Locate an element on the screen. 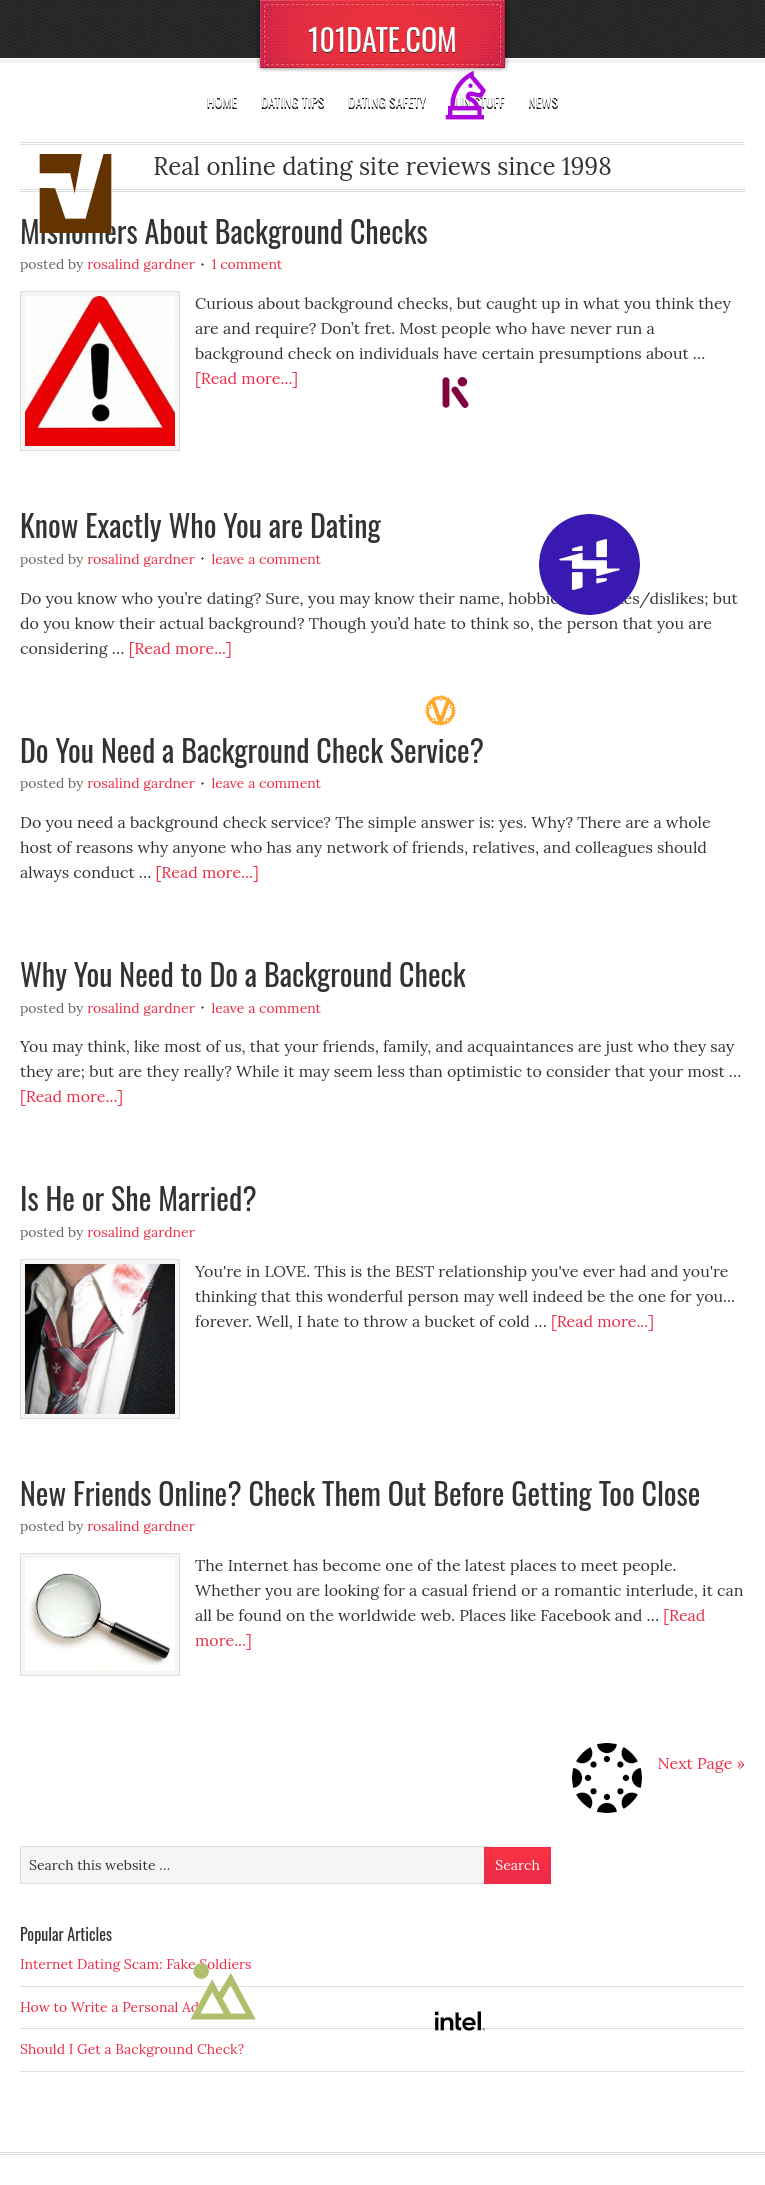 This screenshot has width=765, height=2185. open canvas learning management system is located at coordinates (607, 1778).